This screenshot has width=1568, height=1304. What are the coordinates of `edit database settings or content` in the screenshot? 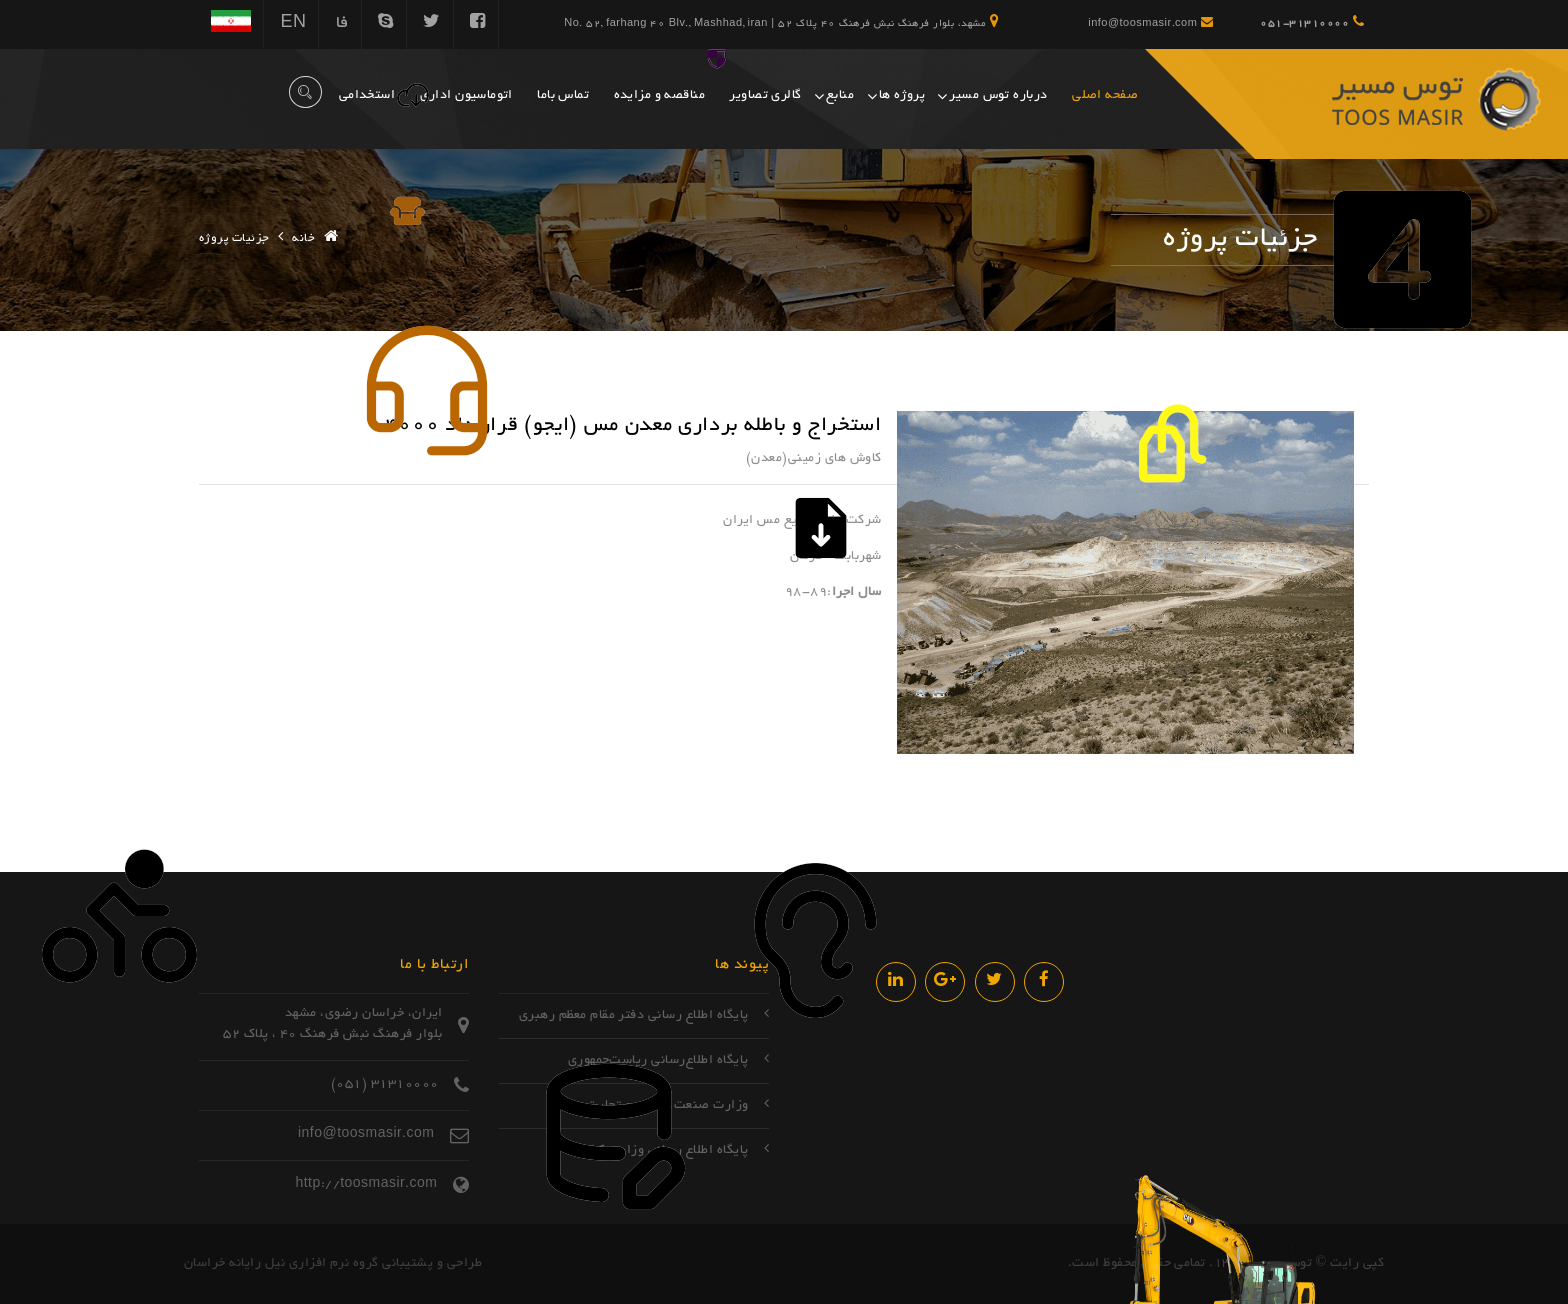 It's located at (609, 1133).